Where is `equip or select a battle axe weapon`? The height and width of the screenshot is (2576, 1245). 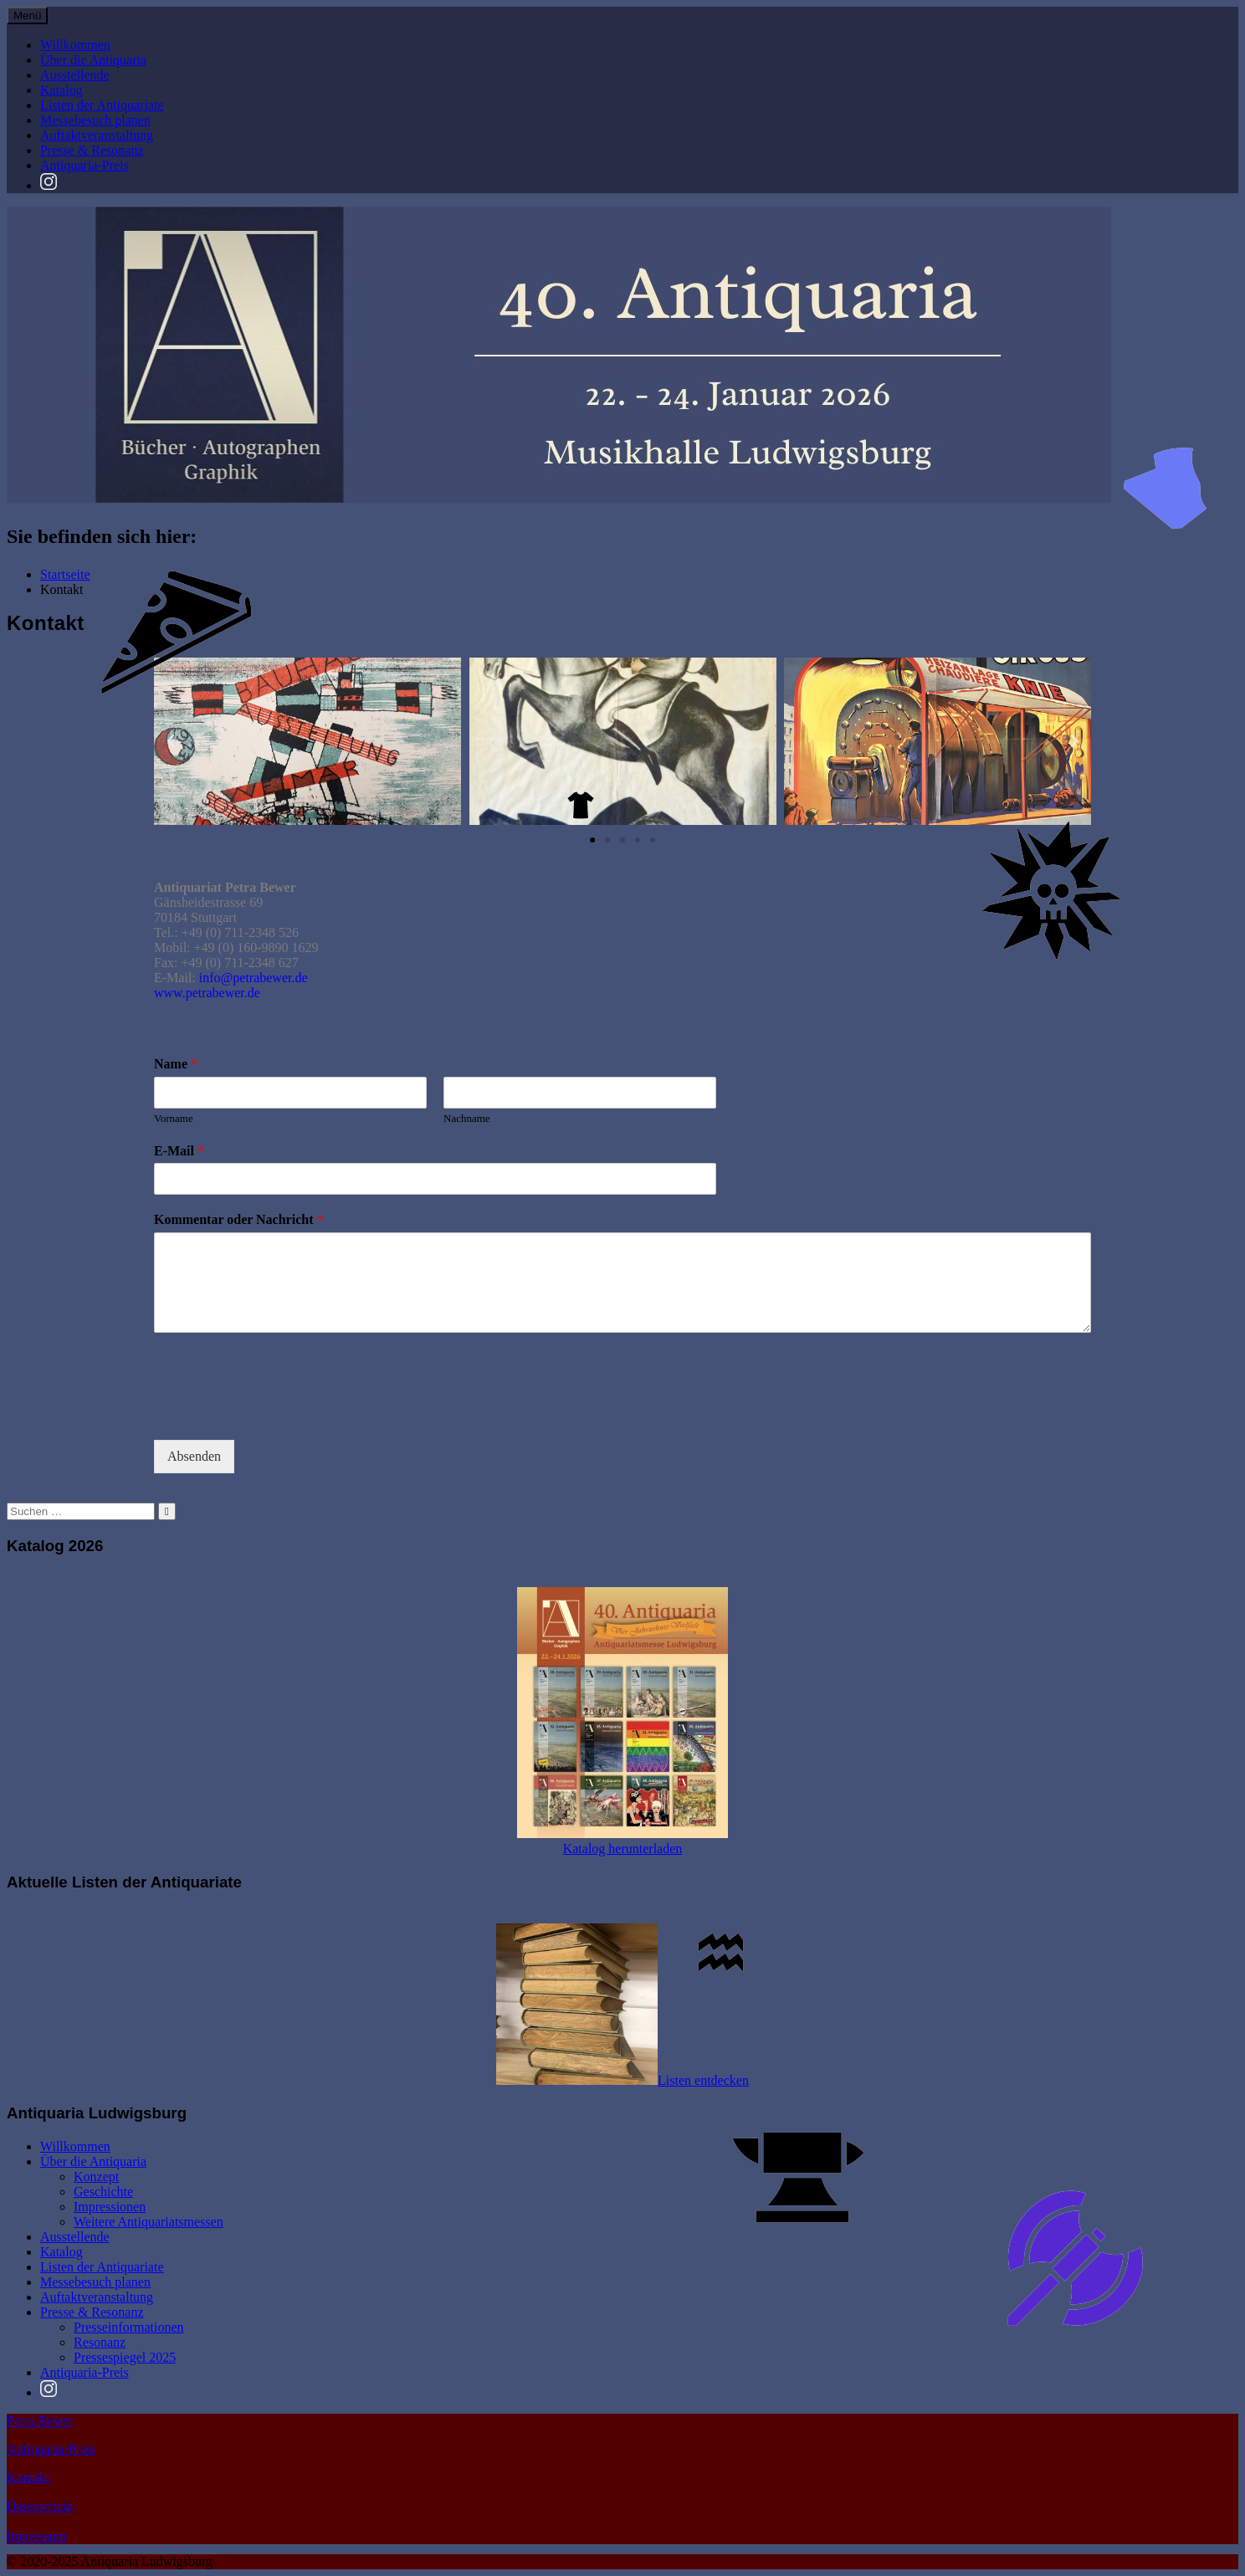 equip or select a battle axe weapon is located at coordinates (1075, 2258).